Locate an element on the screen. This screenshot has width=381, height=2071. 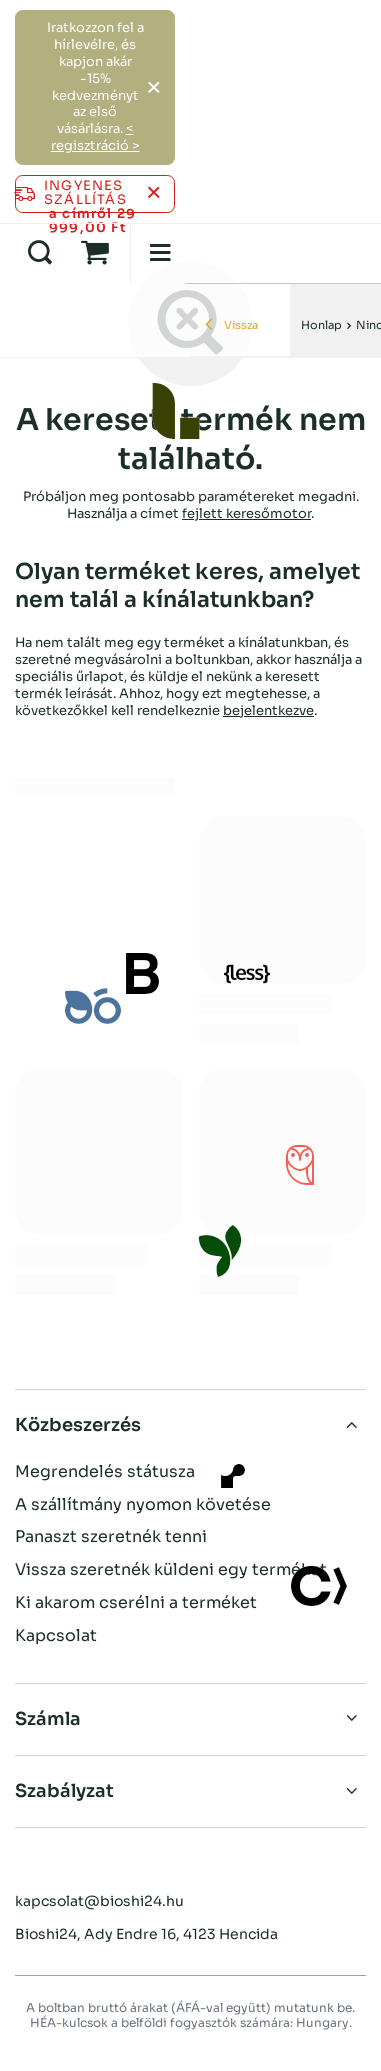
TrueUp company logo is located at coordinates (300, 1165).